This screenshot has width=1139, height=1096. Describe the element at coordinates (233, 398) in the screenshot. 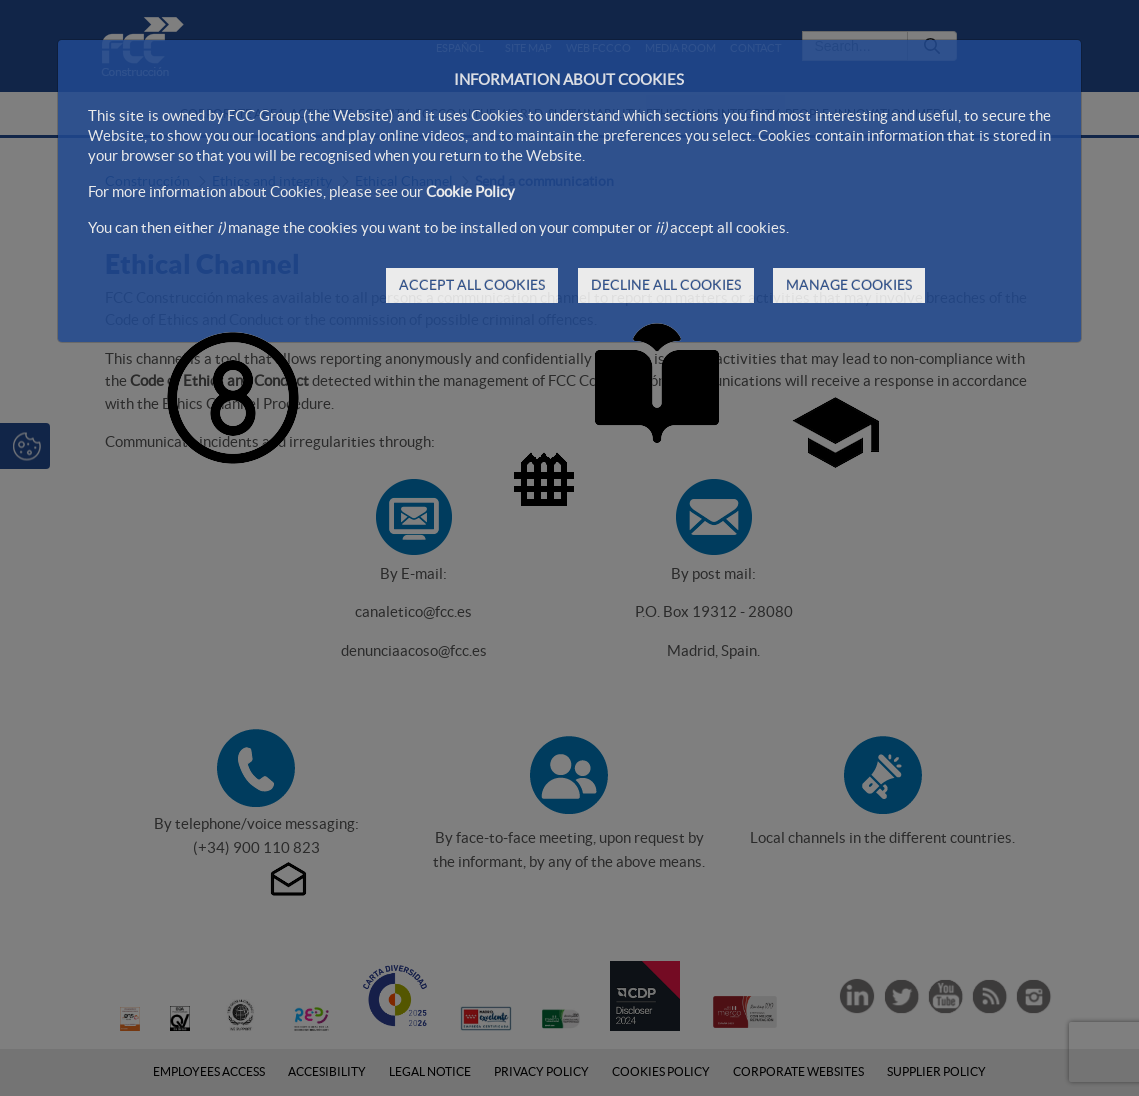

I see `indicates step 8 in a multi-step process` at that location.